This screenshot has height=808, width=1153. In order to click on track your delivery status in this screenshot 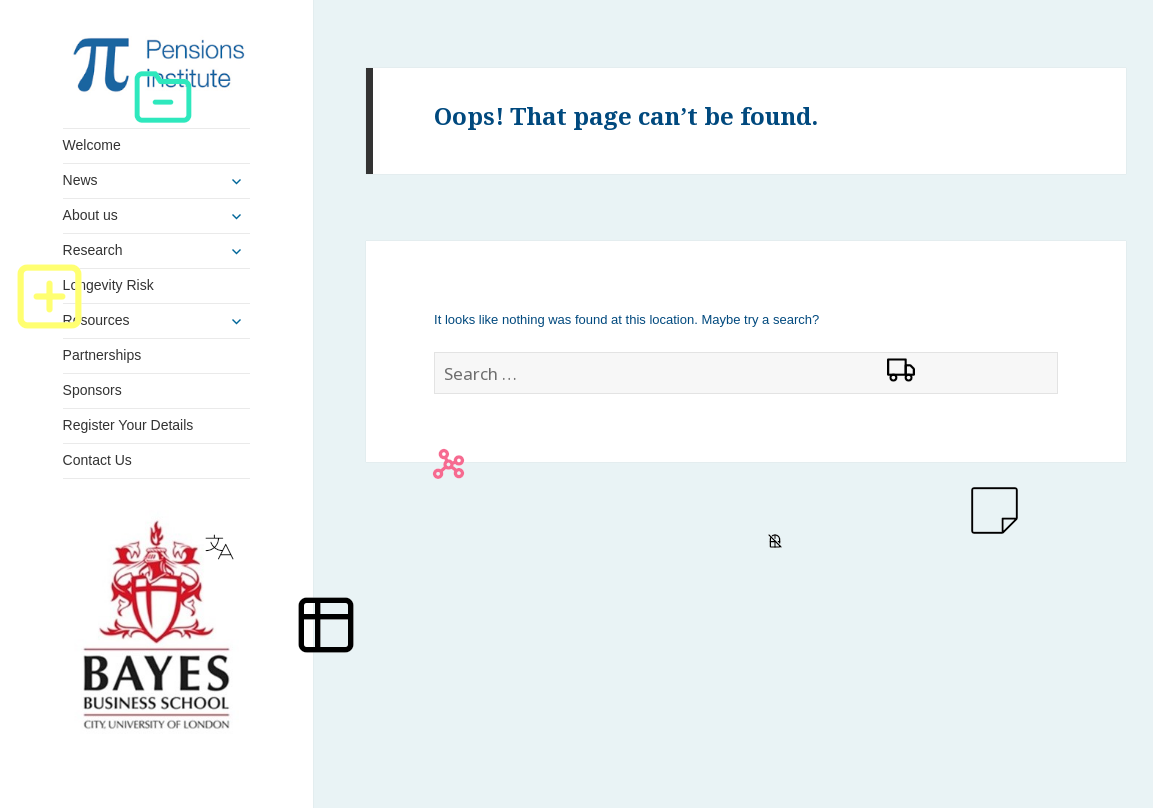, I will do `click(901, 370)`.